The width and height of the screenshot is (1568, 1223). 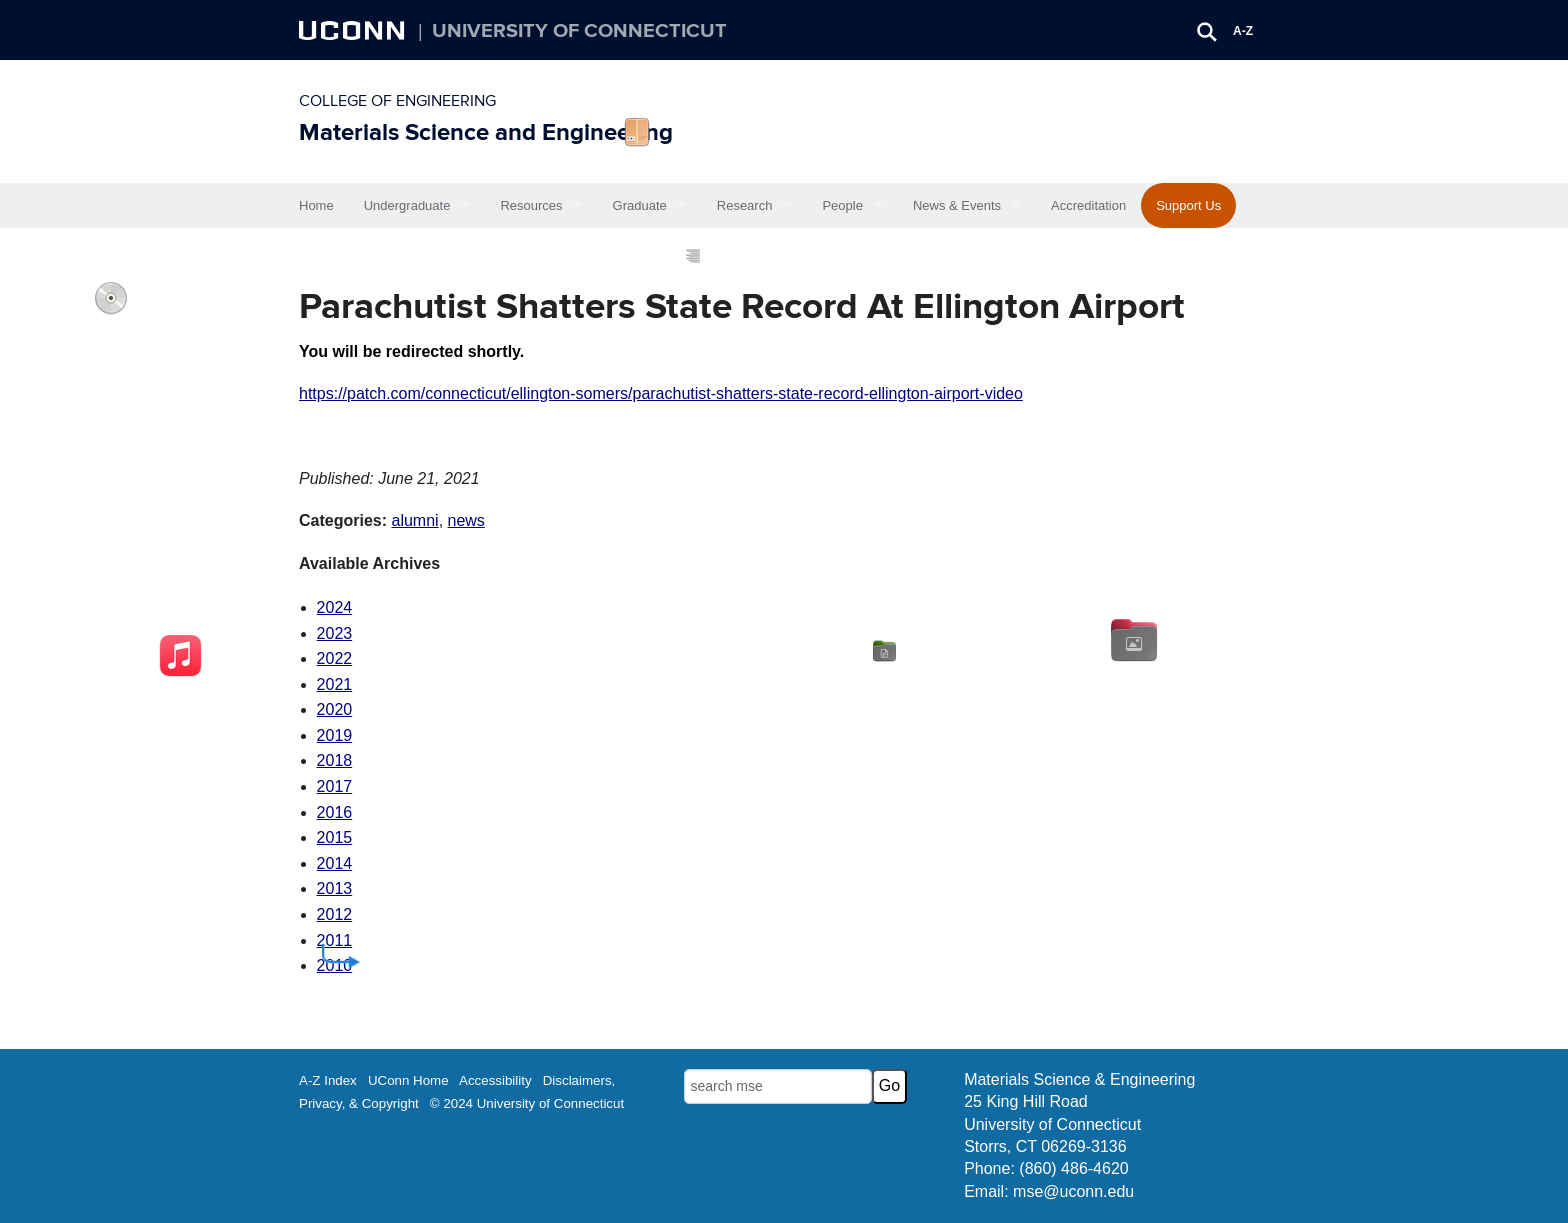 What do you see at coordinates (111, 298) in the screenshot?
I see `indicates an audio CD is inserted in the drive` at bounding box center [111, 298].